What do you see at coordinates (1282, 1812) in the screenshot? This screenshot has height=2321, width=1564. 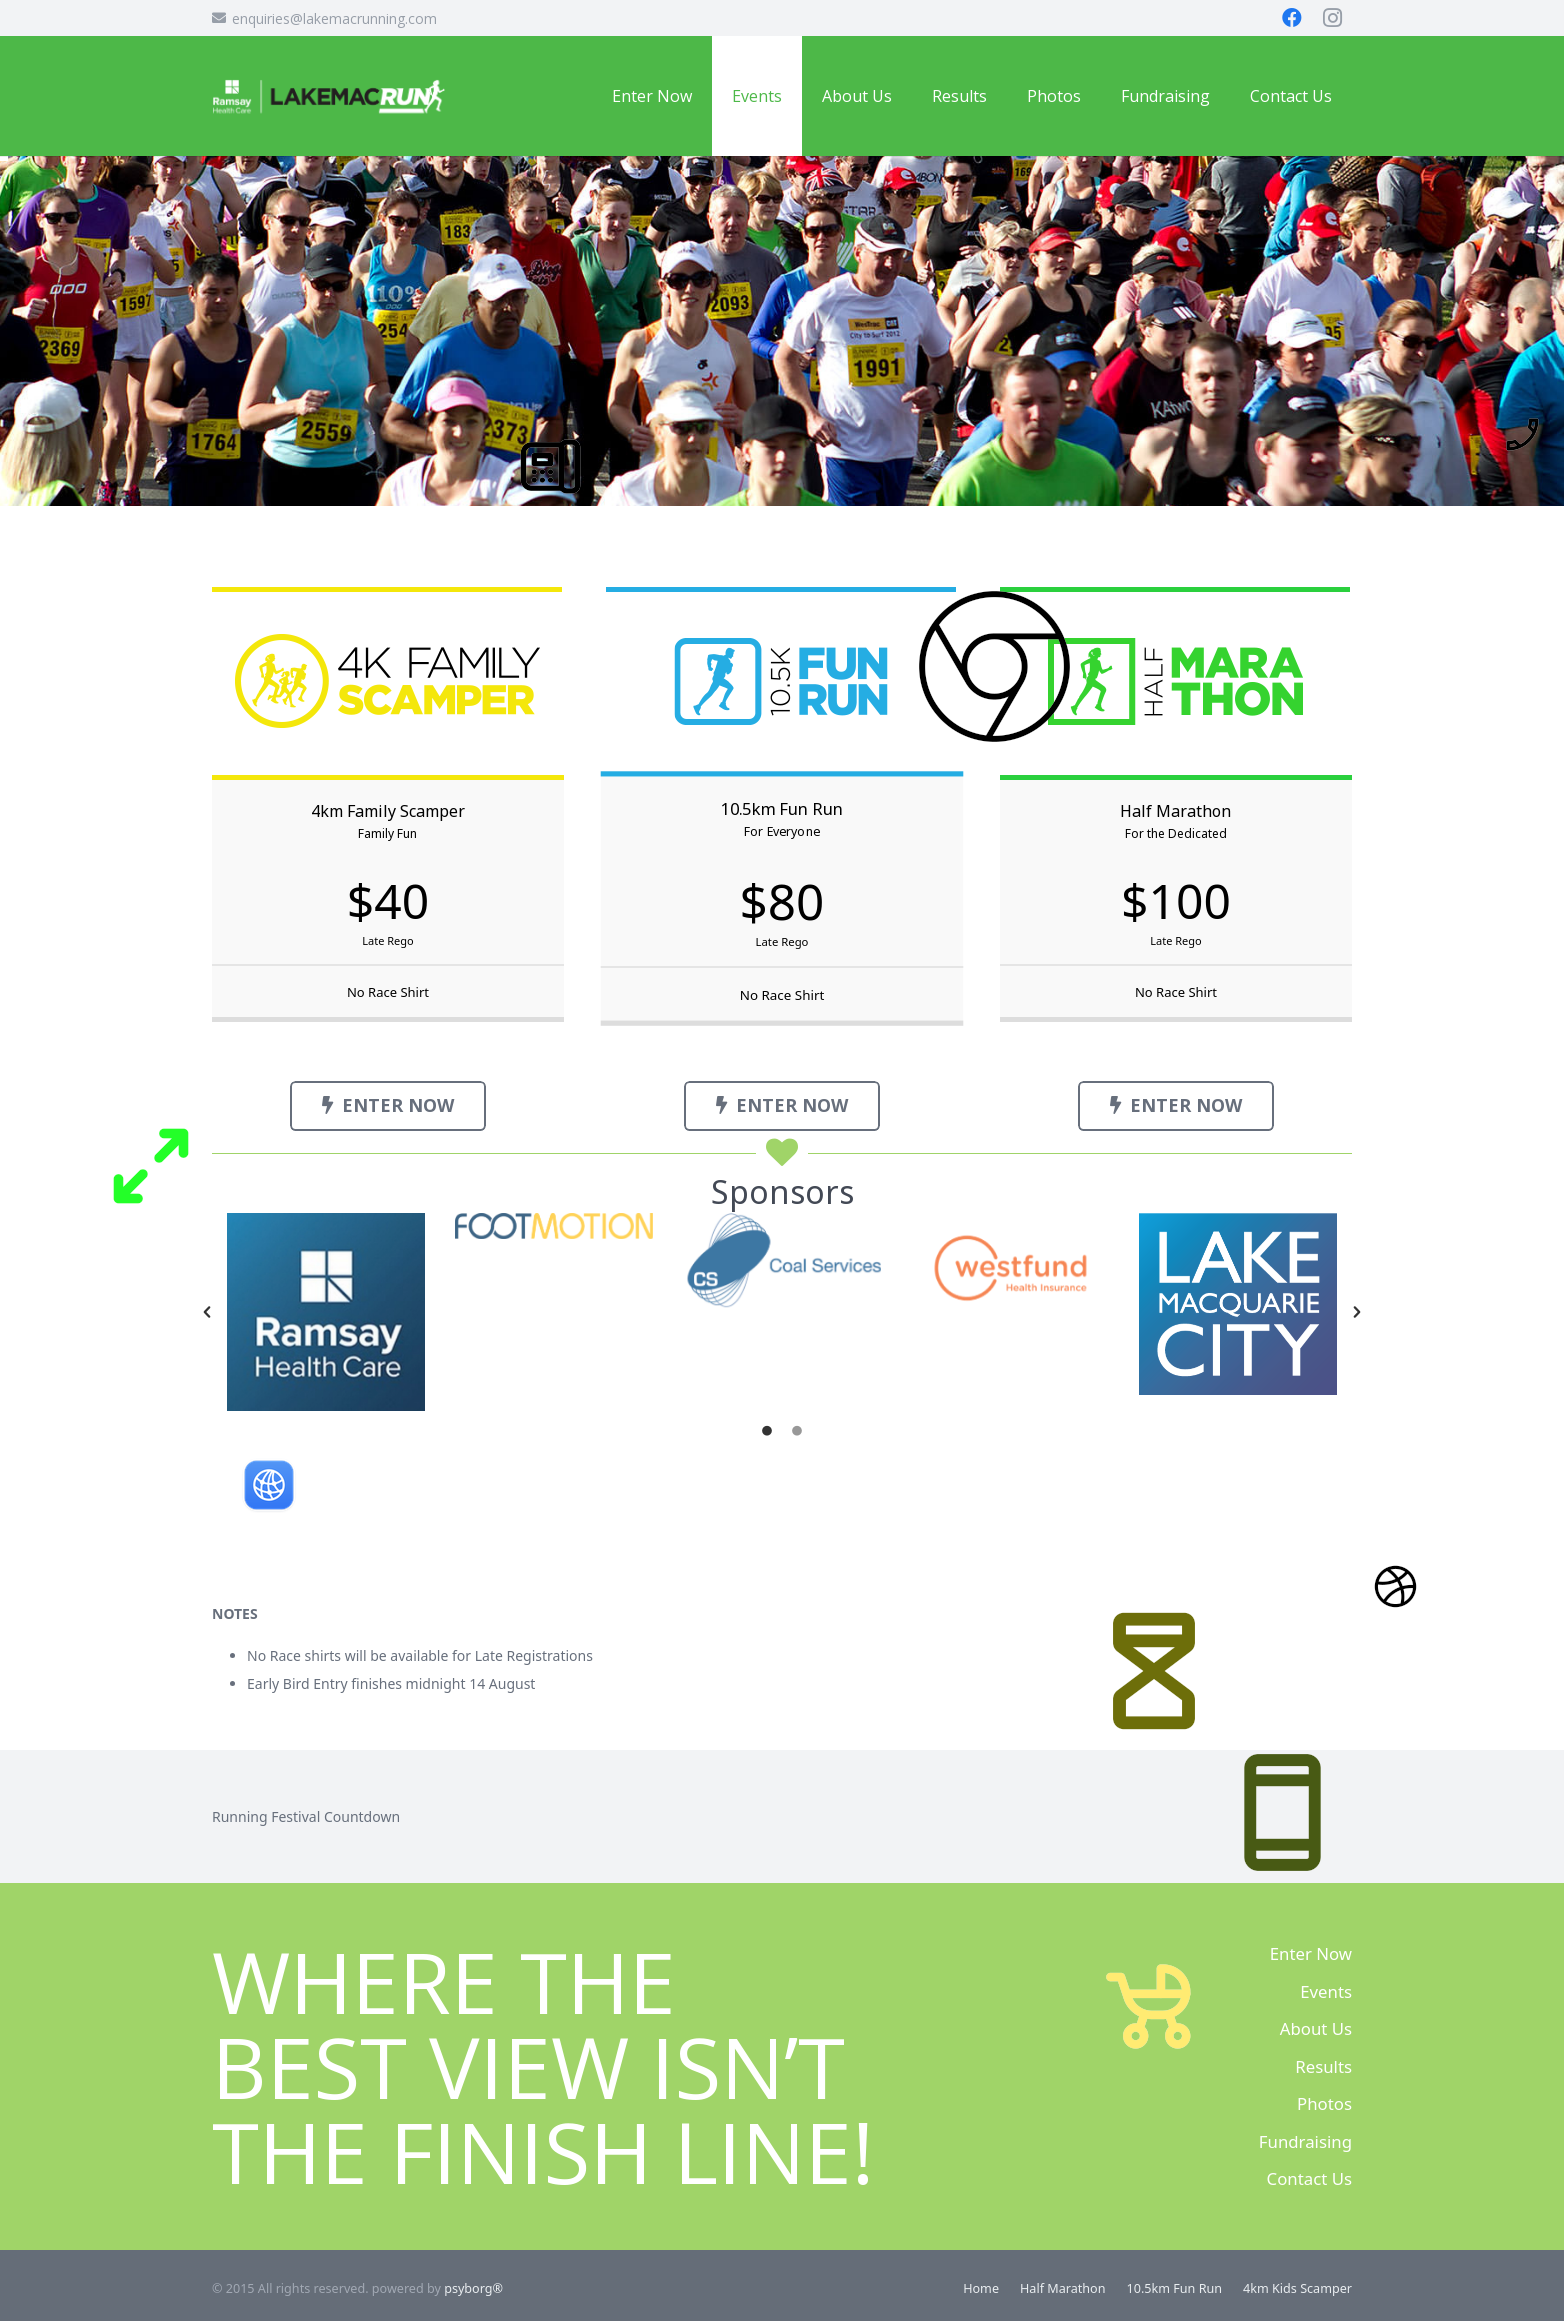 I see `switch to mobile view` at bounding box center [1282, 1812].